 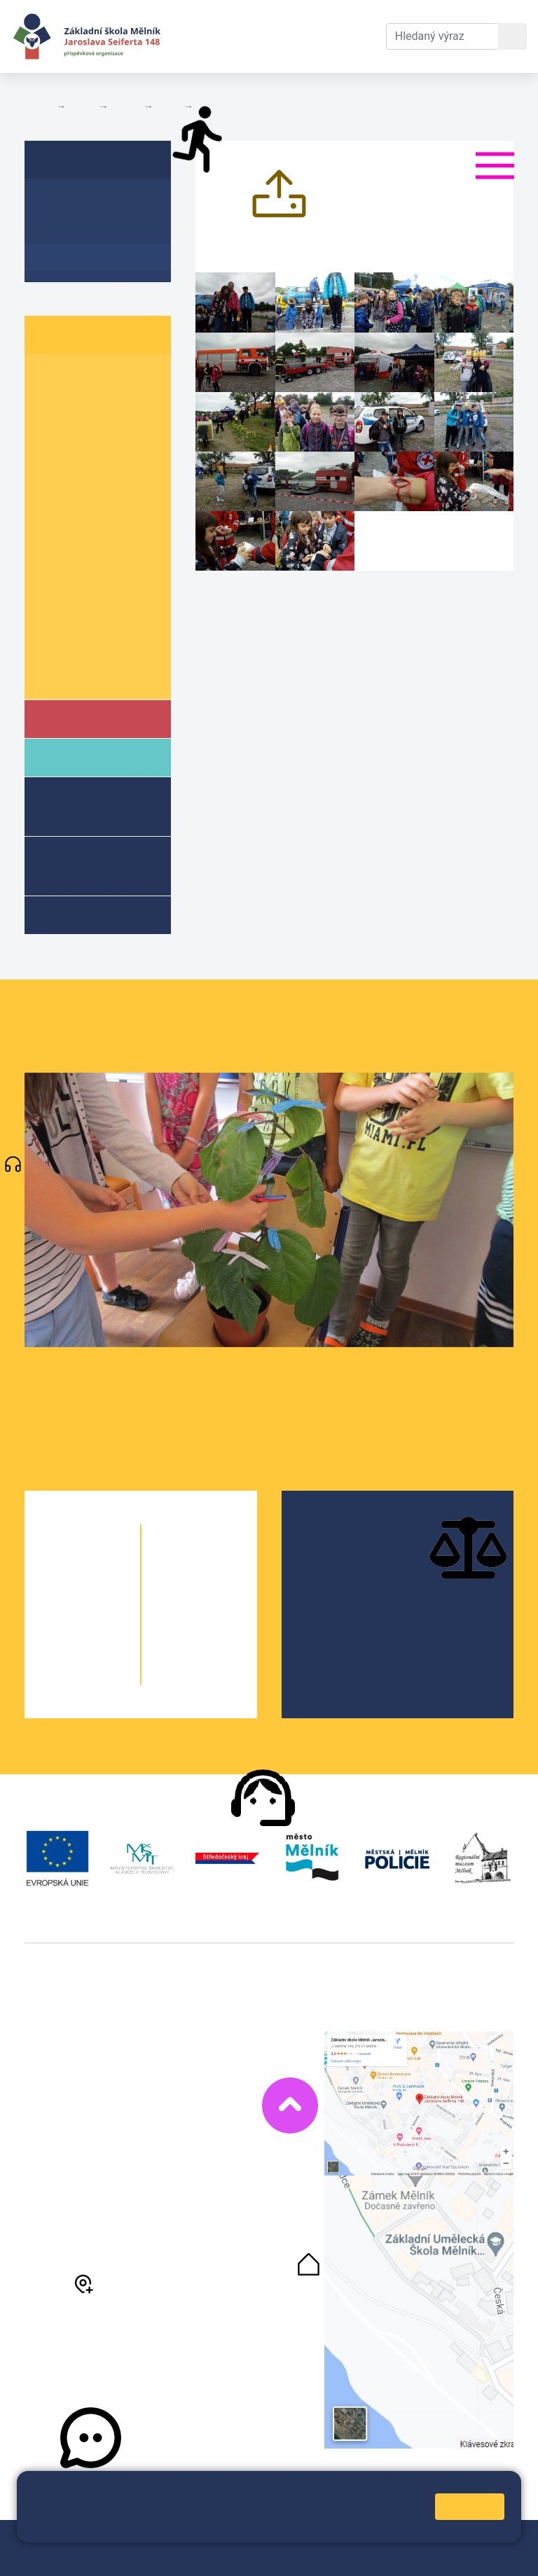 I want to click on access walking or running directions, so click(x=200, y=139).